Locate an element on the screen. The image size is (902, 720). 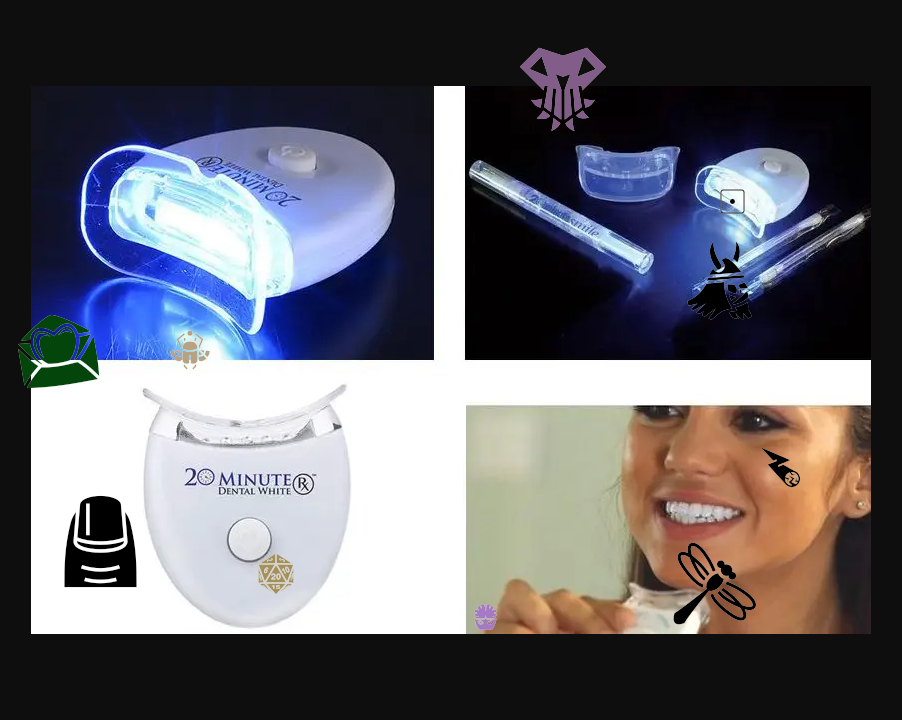
roll a d20 die is located at coordinates (276, 574).